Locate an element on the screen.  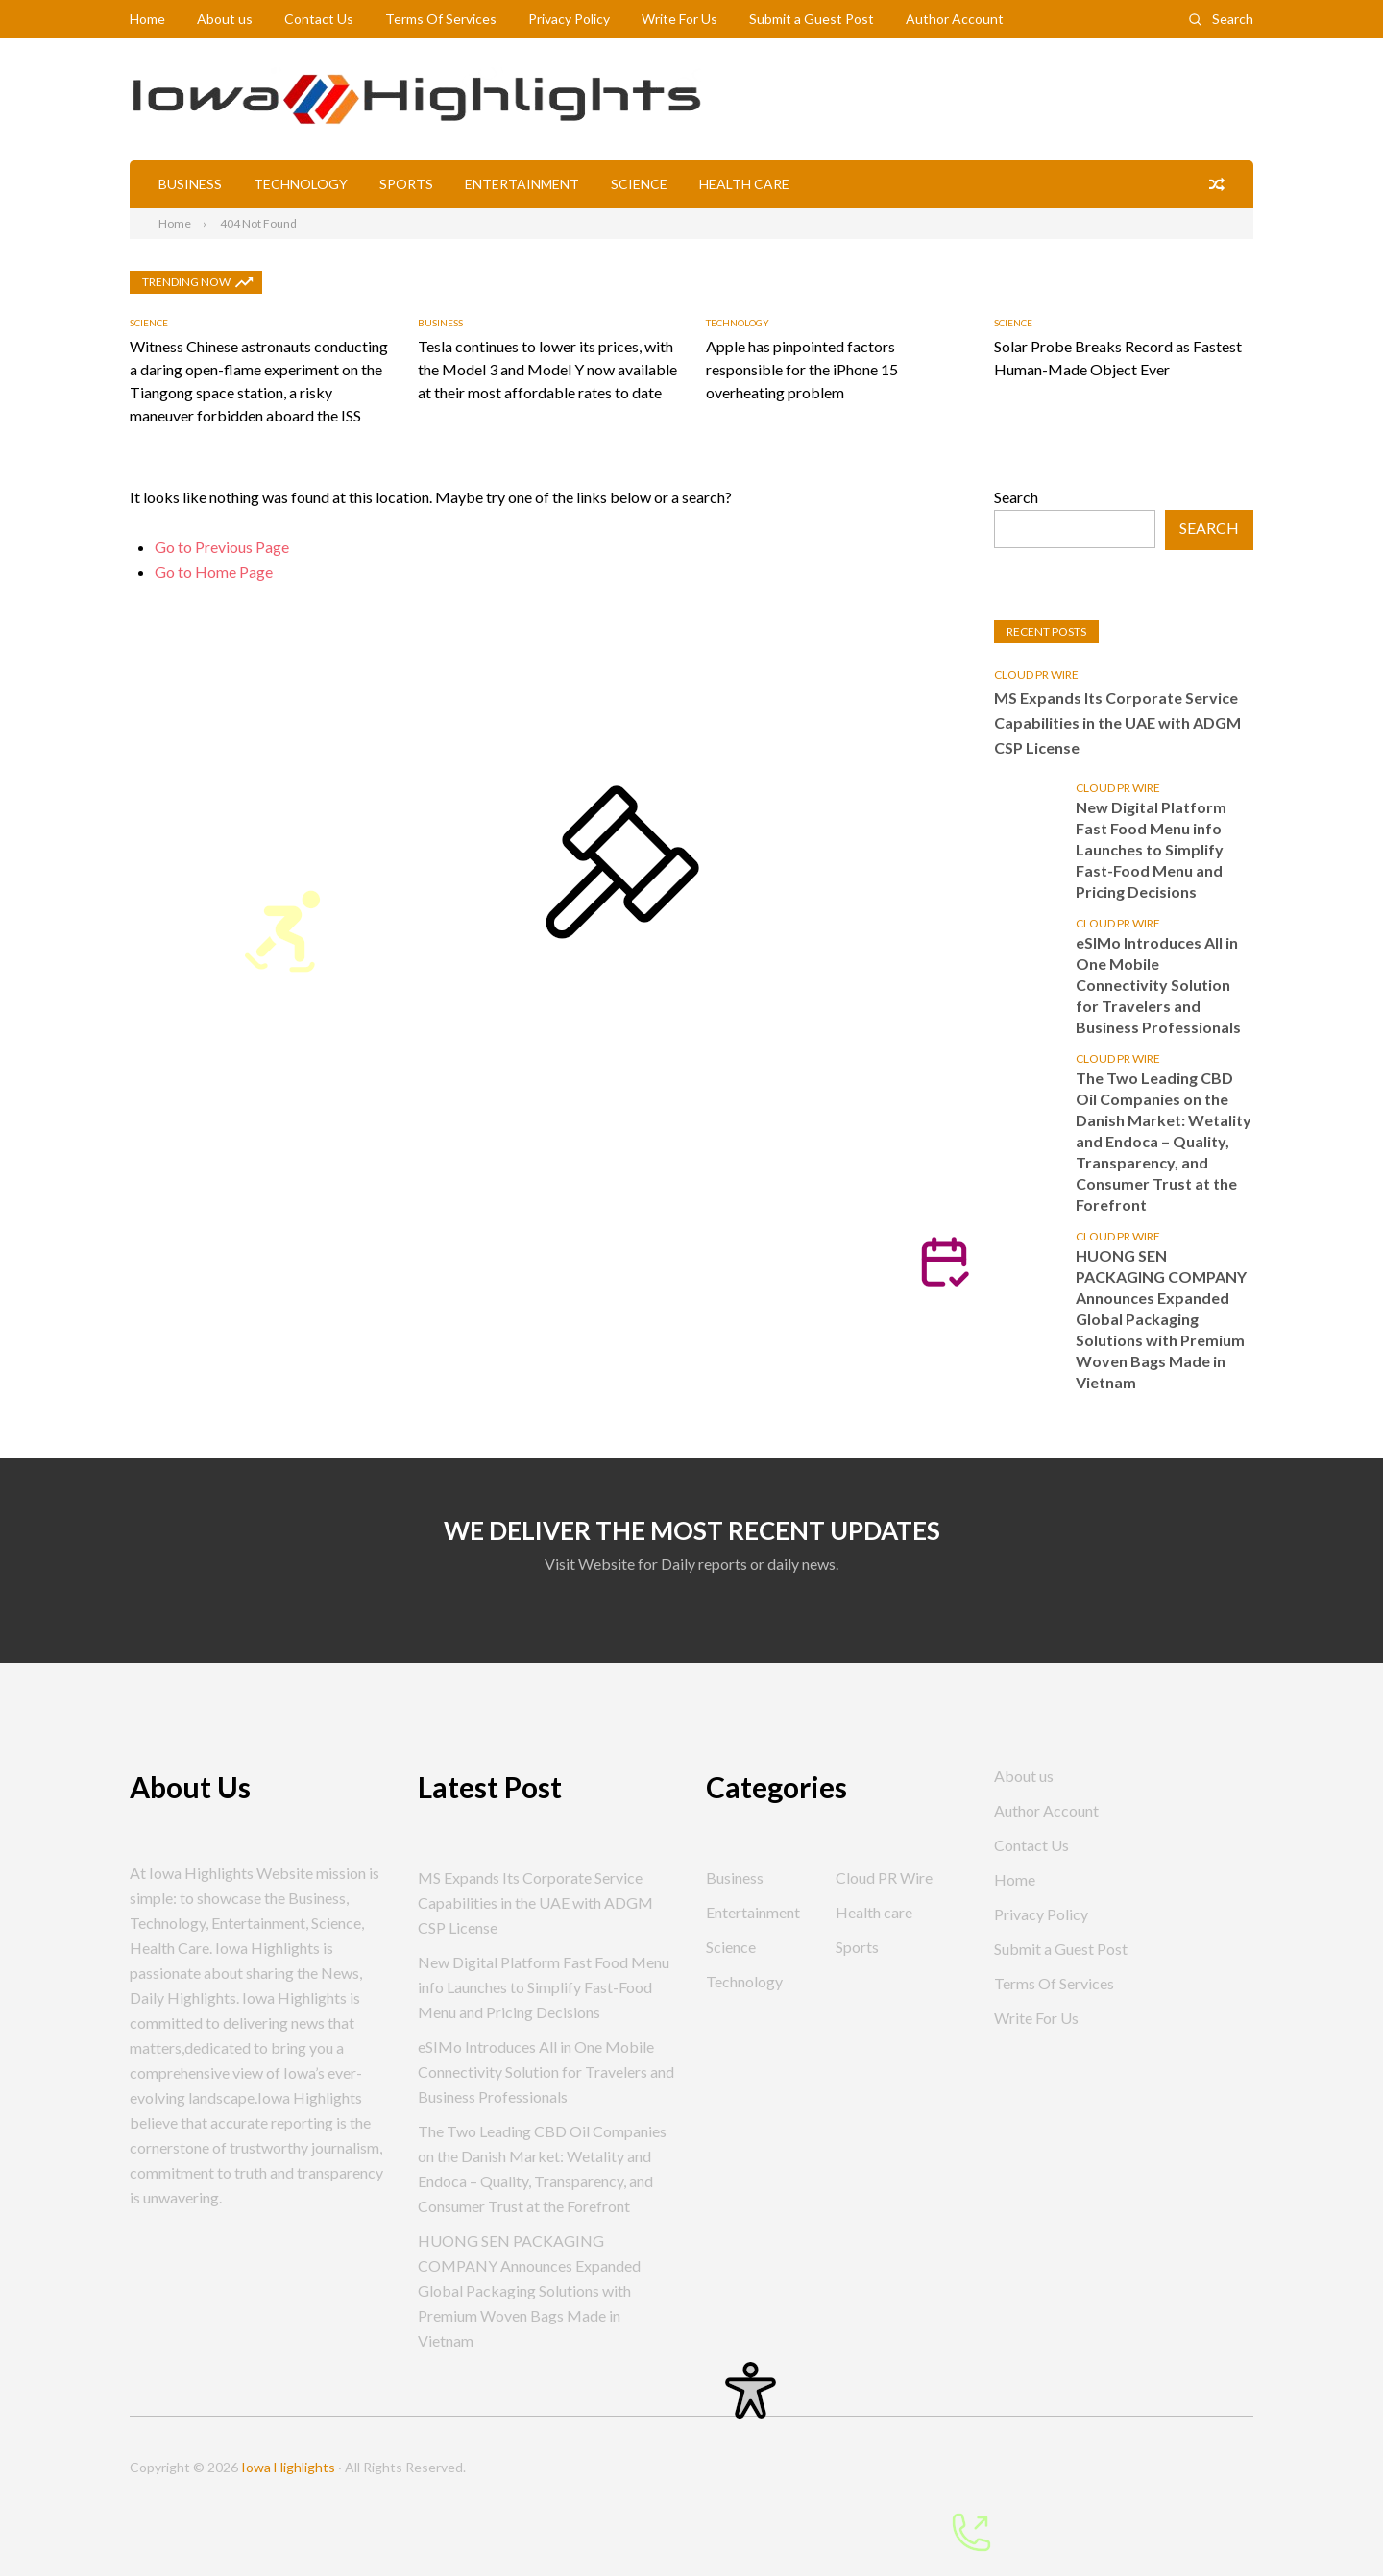
accessibility settings or features is located at coordinates (750, 2391).